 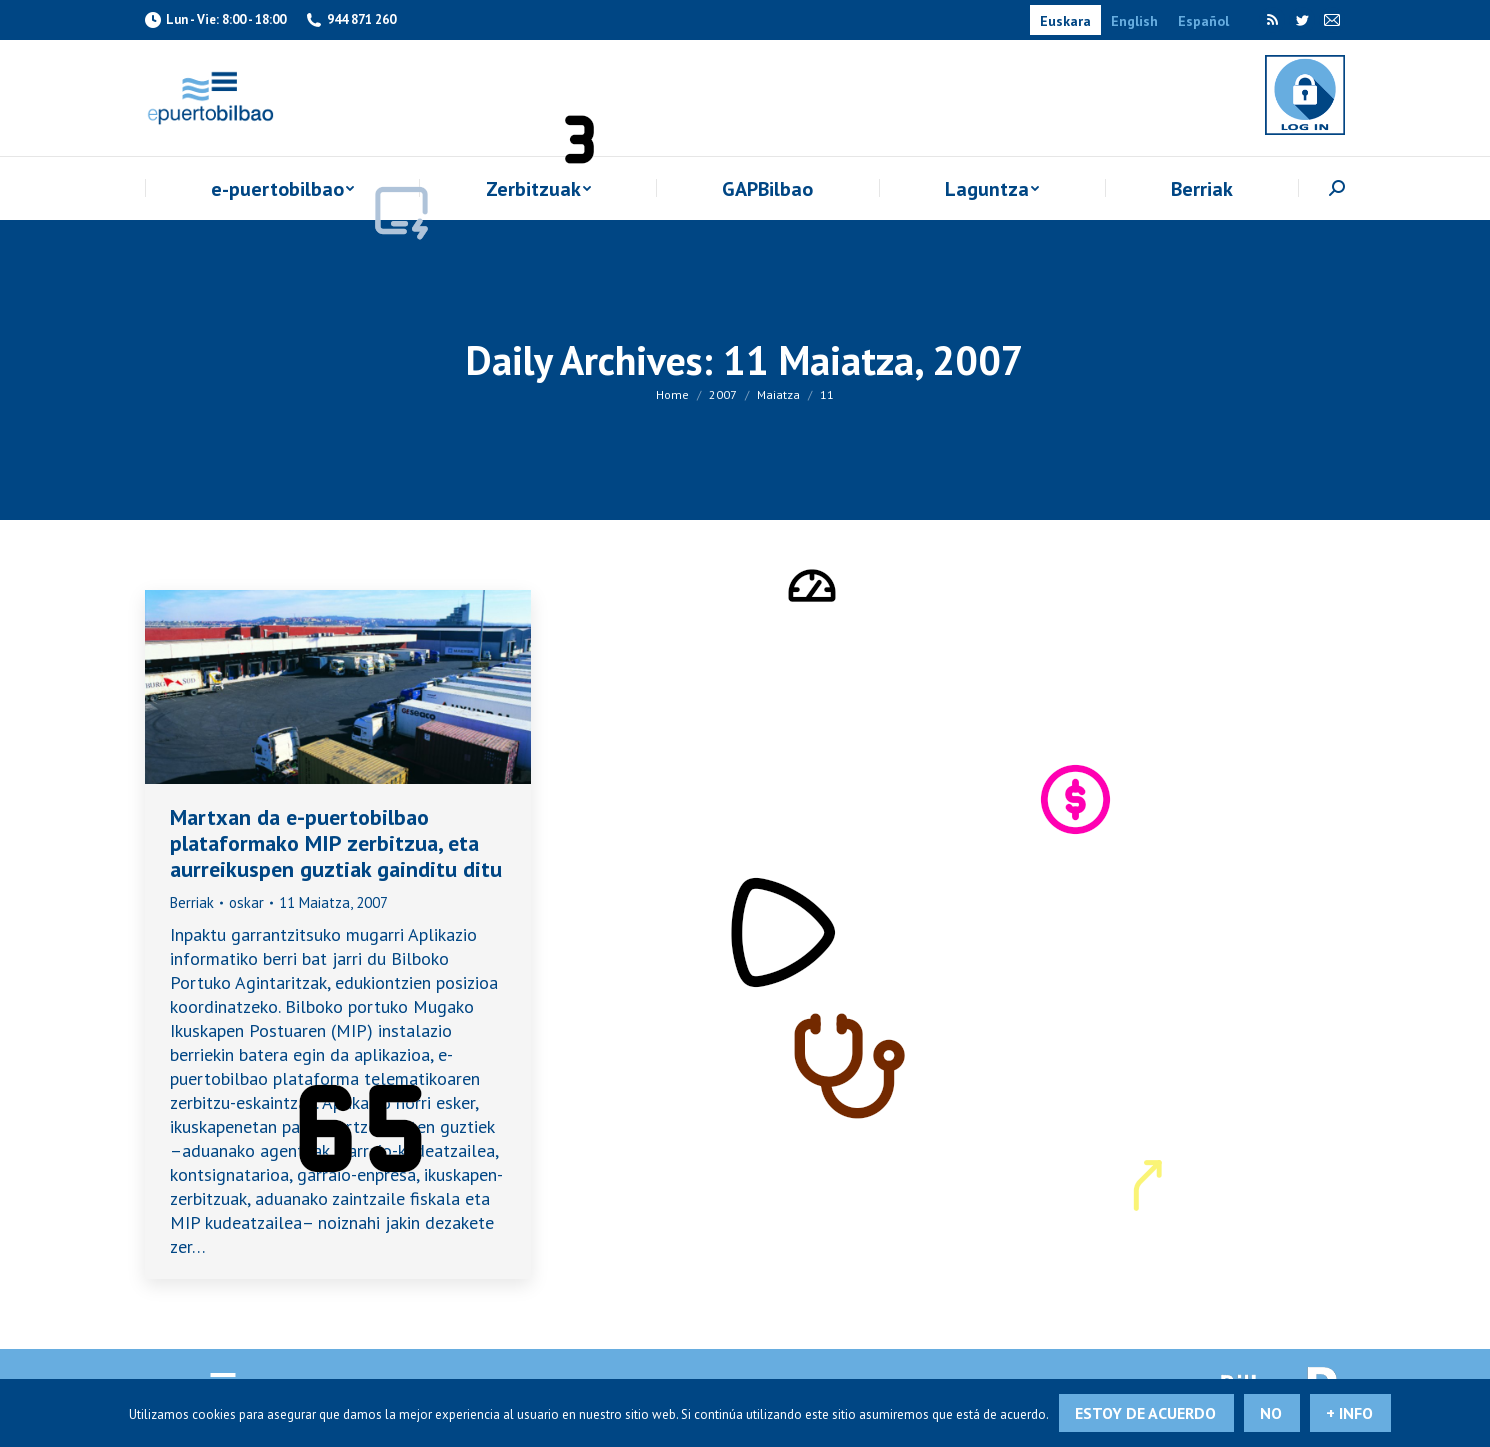 What do you see at coordinates (579, 139) in the screenshot?
I see `indicates step 3 in a multi-step process` at bounding box center [579, 139].